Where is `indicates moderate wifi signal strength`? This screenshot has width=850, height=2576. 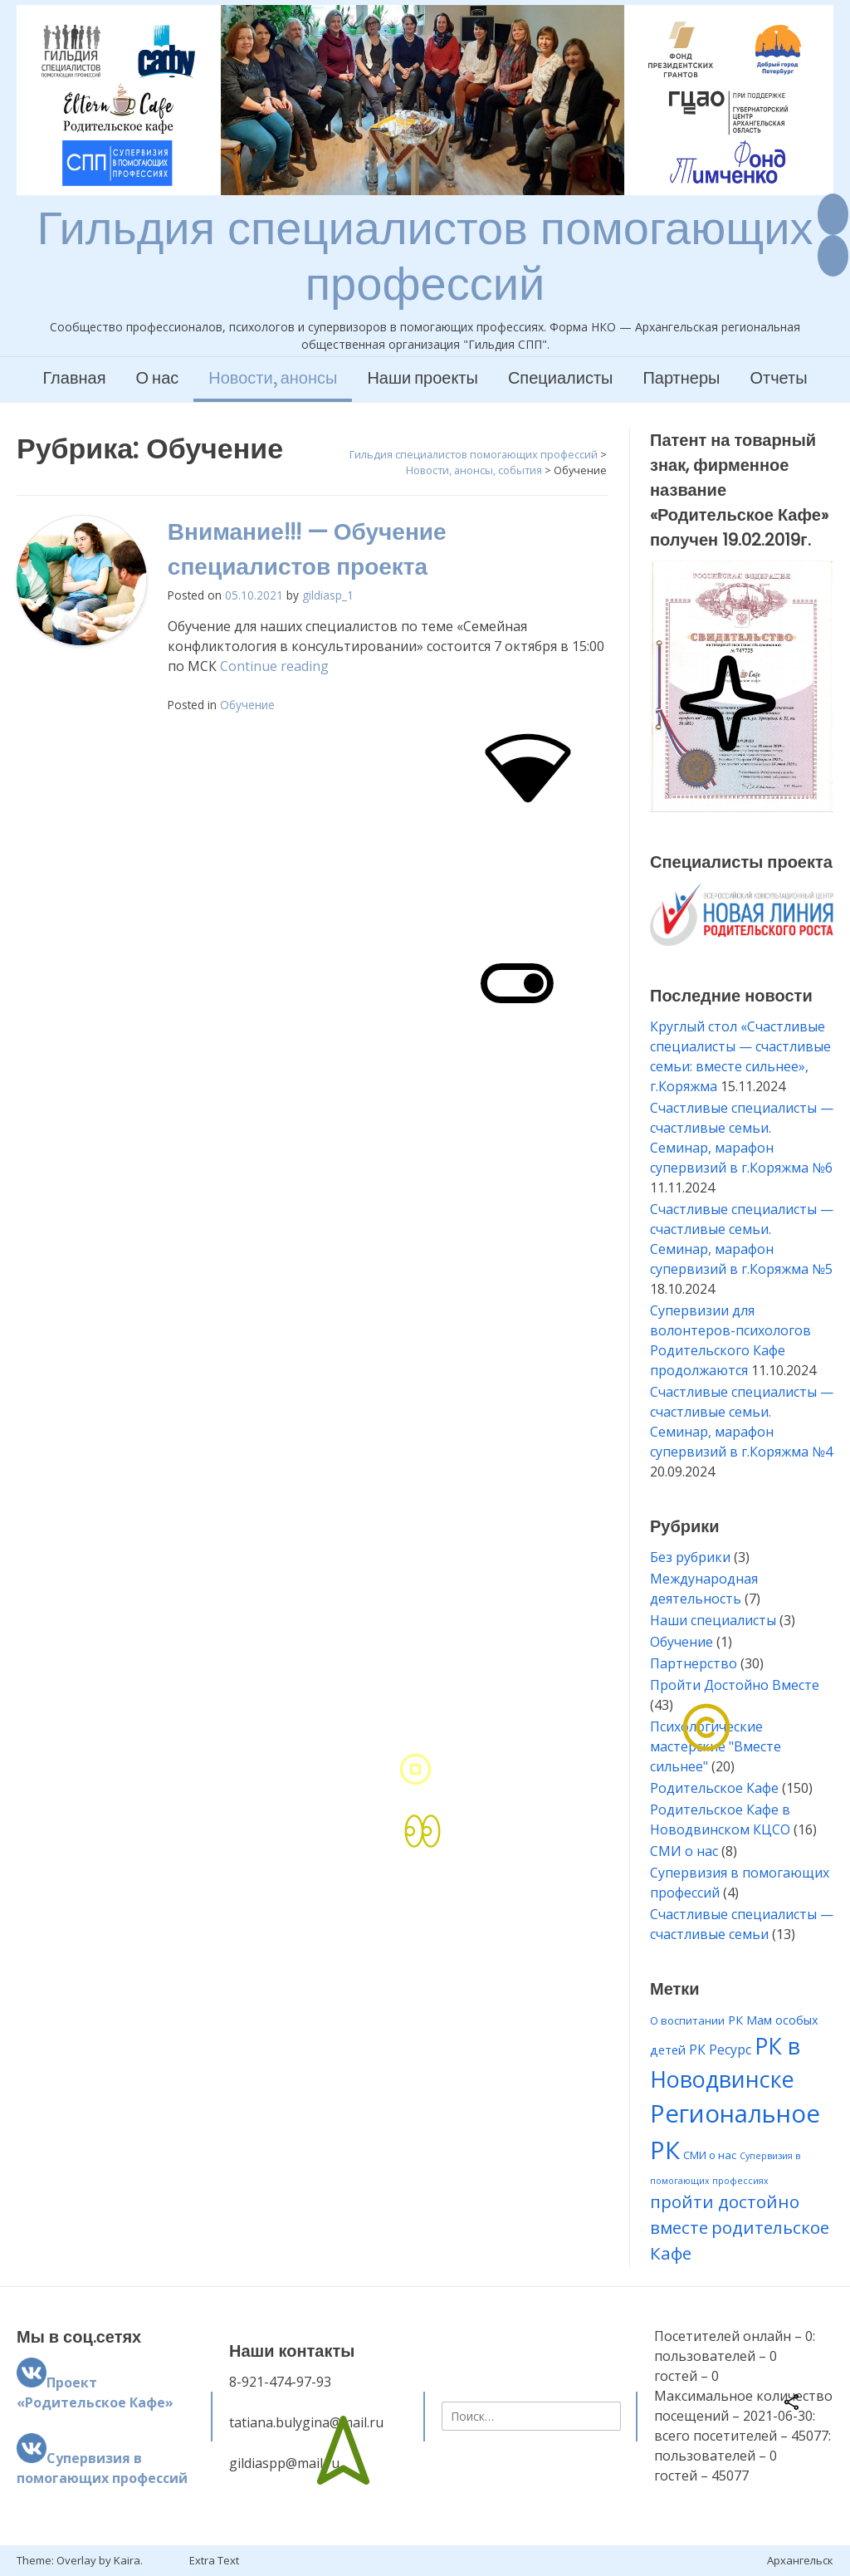 indicates moderate wifi signal strength is located at coordinates (528, 768).